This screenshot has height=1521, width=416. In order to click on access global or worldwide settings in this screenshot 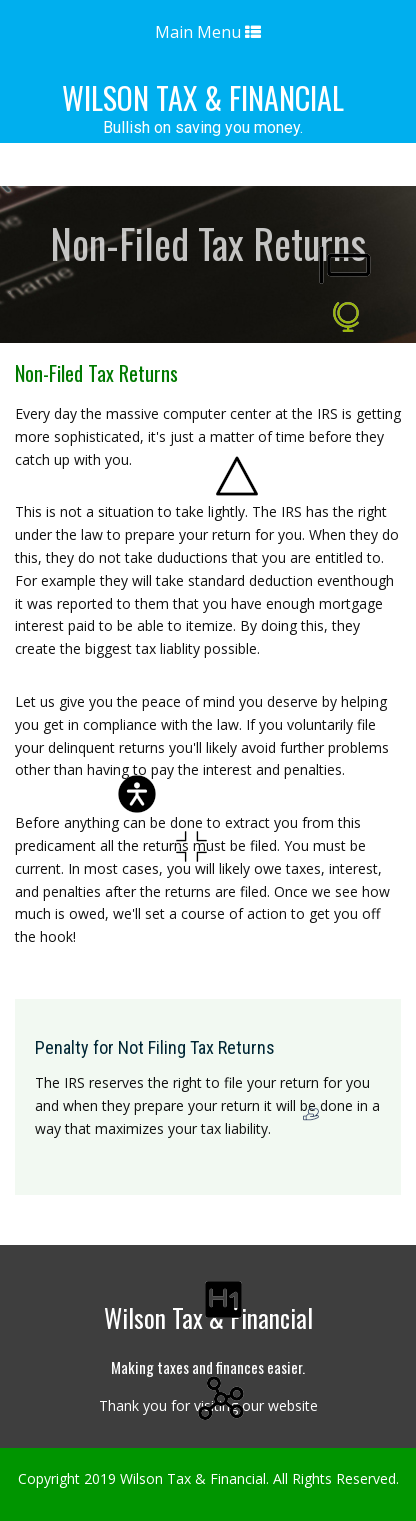, I will do `click(347, 316)`.